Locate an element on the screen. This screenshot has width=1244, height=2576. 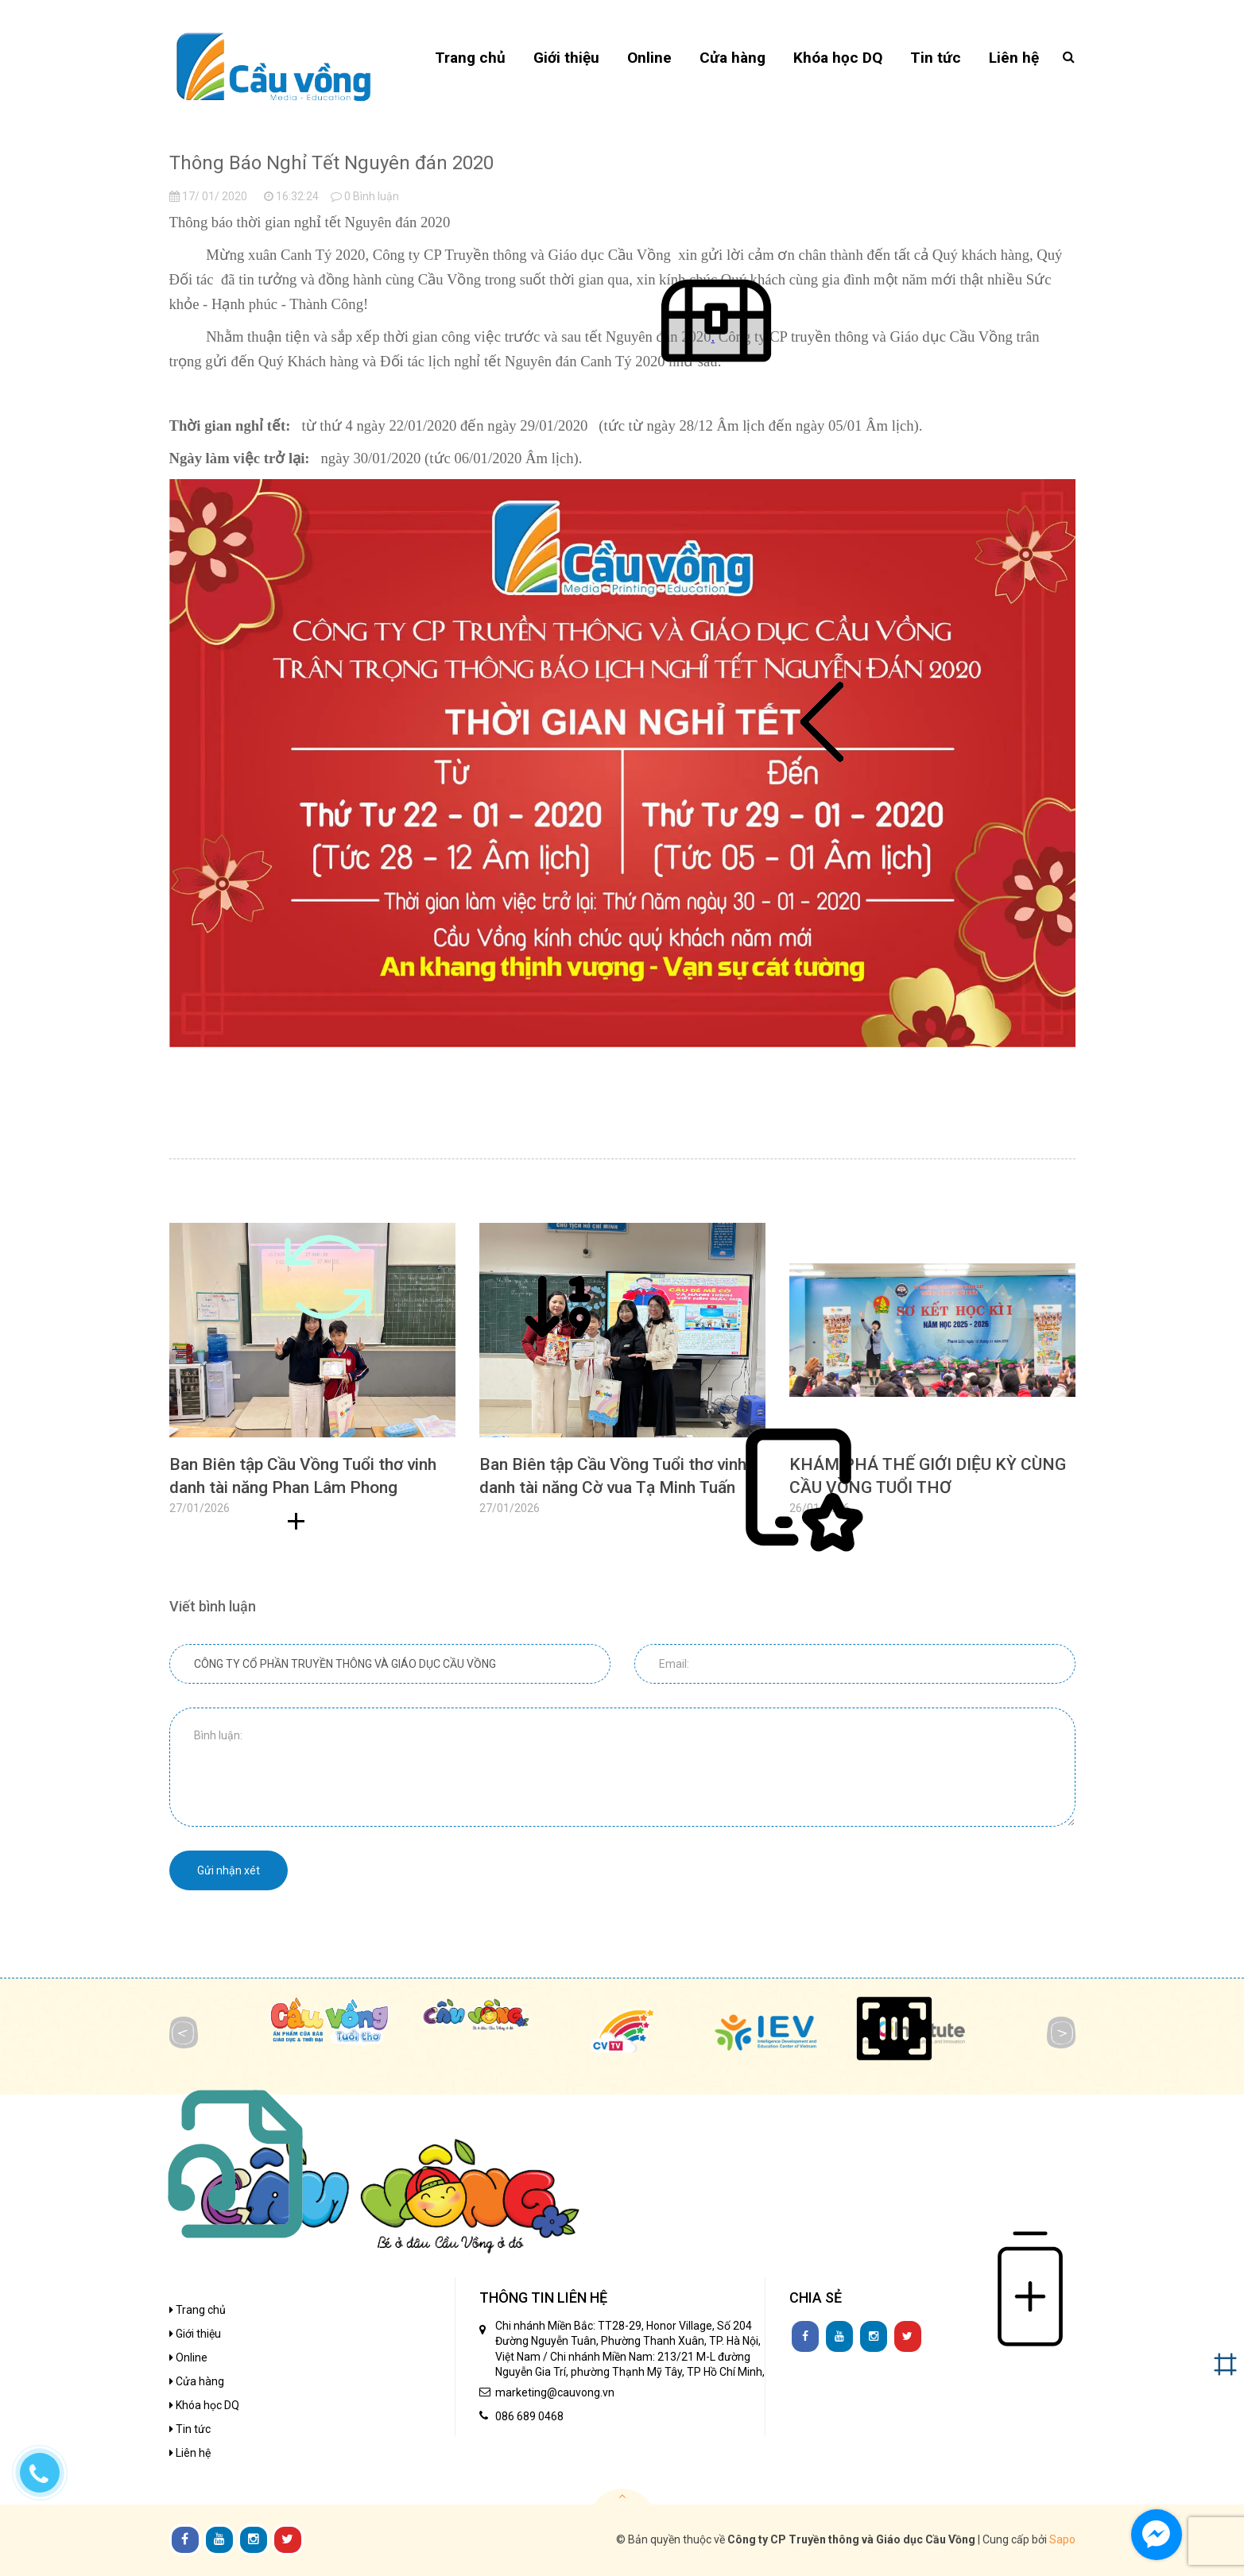
mark this iPad as a favorite device is located at coordinates (798, 1487).